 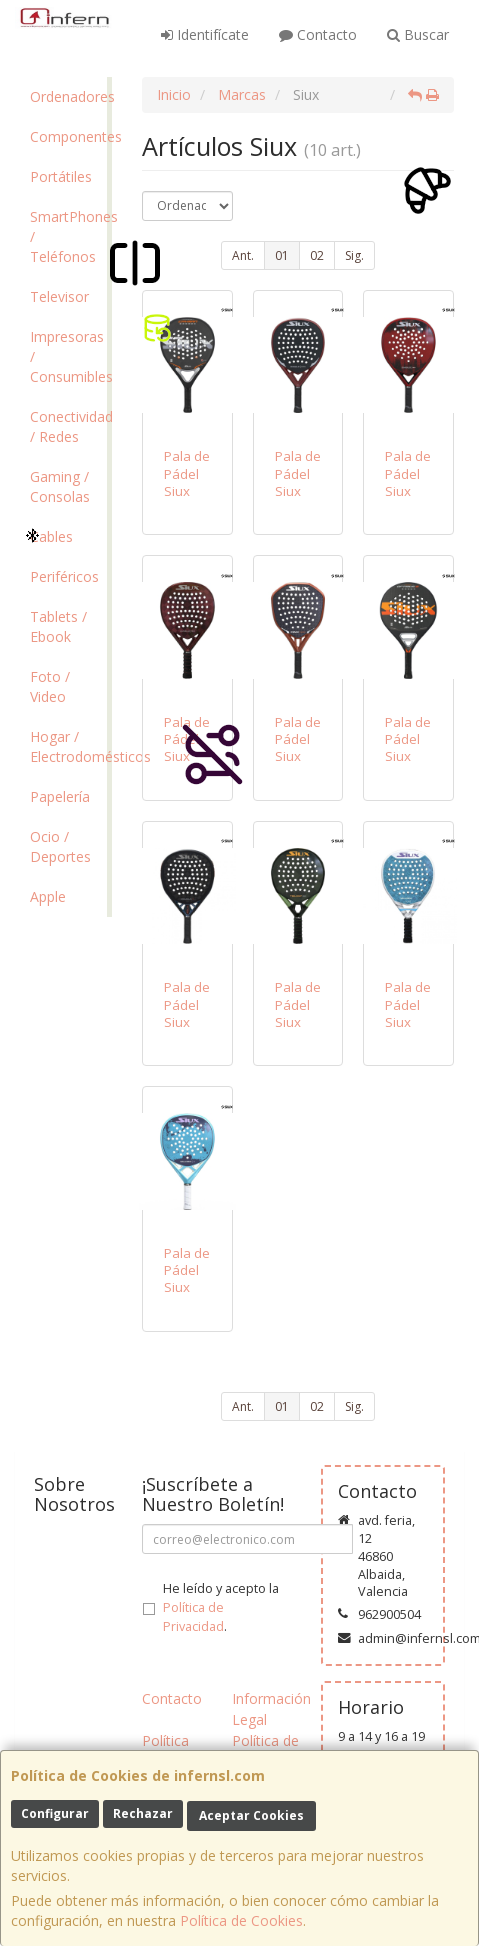 I want to click on browse bakery or pastry options, so click(x=427, y=190).